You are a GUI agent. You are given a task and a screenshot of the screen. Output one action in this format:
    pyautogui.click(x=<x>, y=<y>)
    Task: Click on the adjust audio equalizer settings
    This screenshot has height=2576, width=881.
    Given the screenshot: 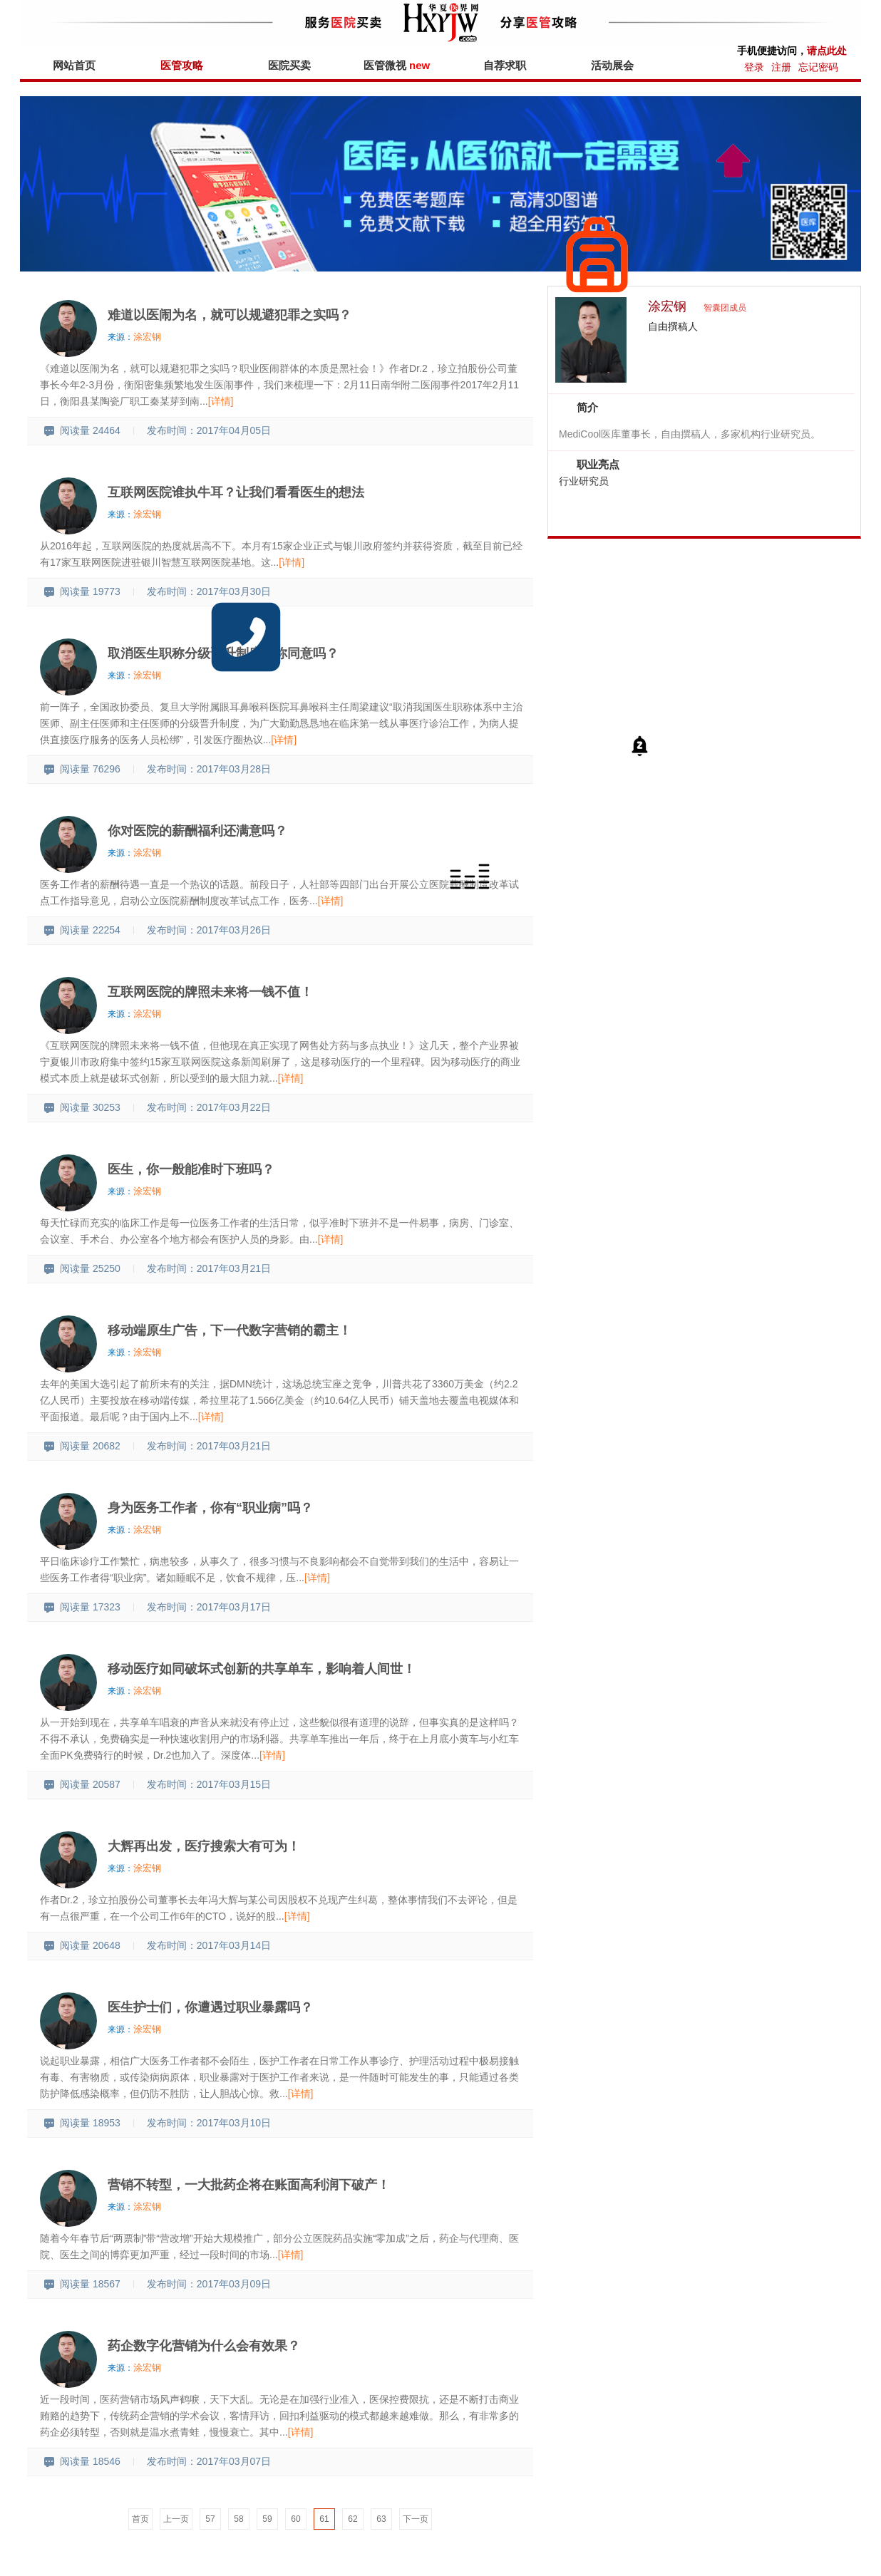 What is the action you would take?
    pyautogui.click(x=470, y=876)
    